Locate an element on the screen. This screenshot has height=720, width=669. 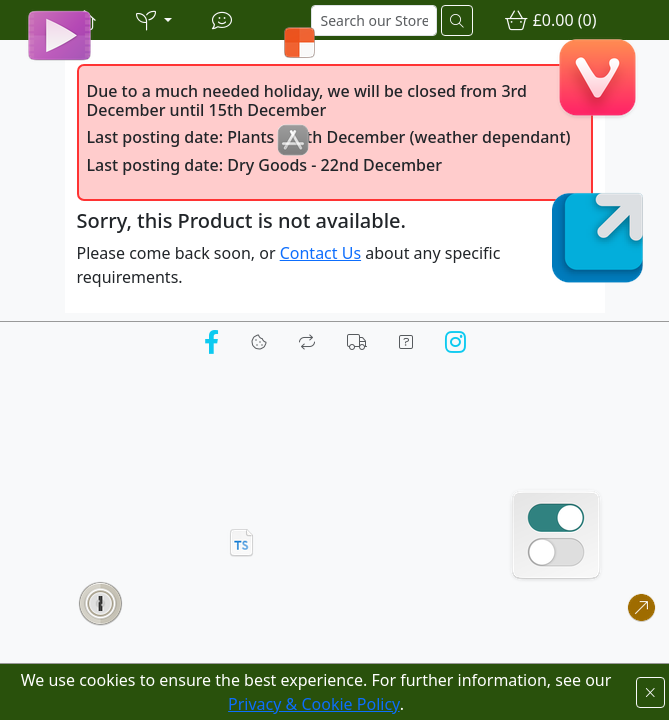
open gnome tweaks settings application is located at coordinates (556, 535).